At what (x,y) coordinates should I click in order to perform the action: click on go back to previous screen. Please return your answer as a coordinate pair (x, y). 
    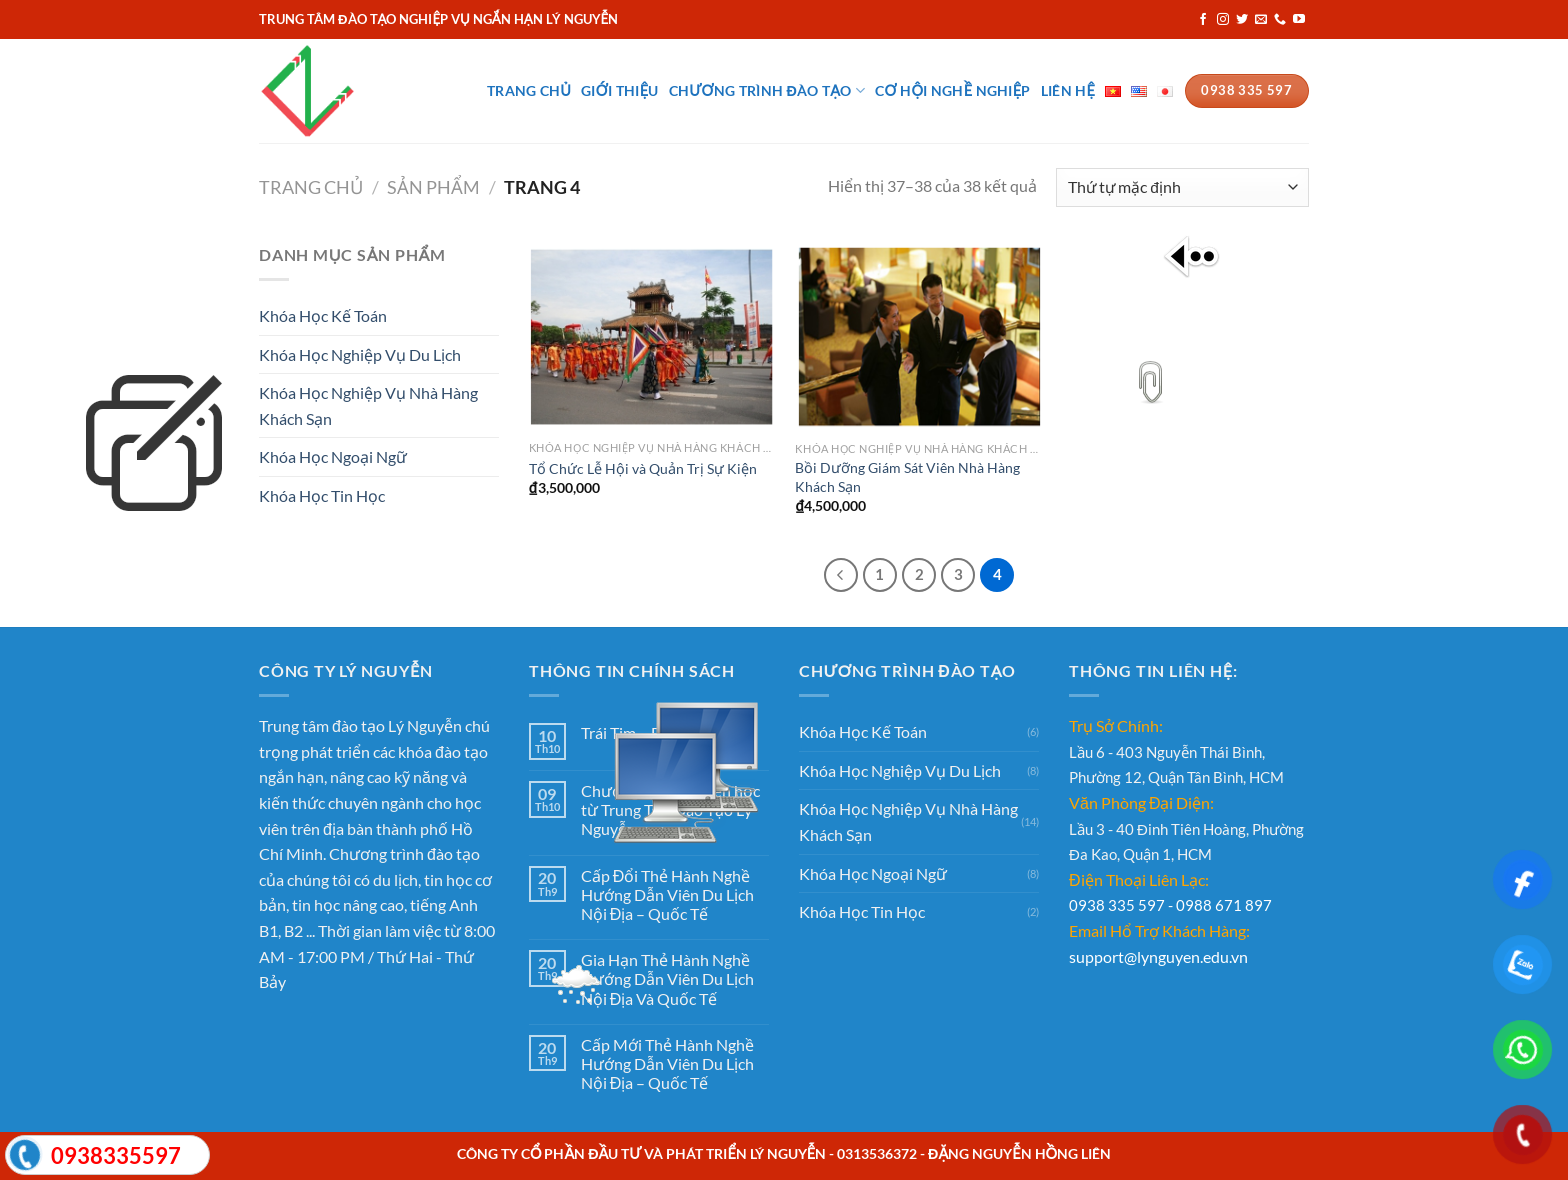
    Looking at the image, I should click on (1194, 258).